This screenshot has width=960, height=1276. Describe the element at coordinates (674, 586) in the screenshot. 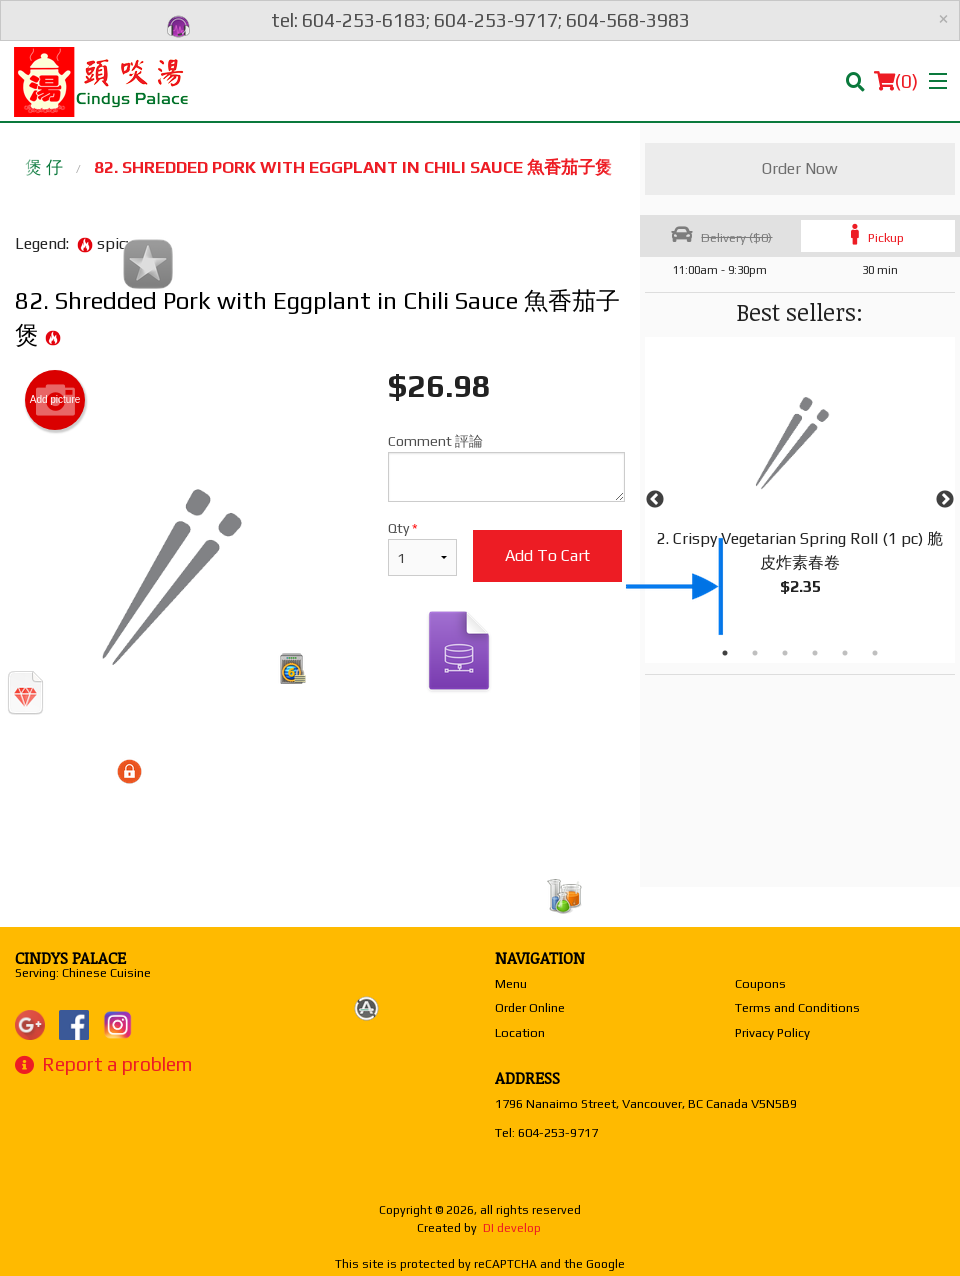

I see `go to the last item or page` at that location.